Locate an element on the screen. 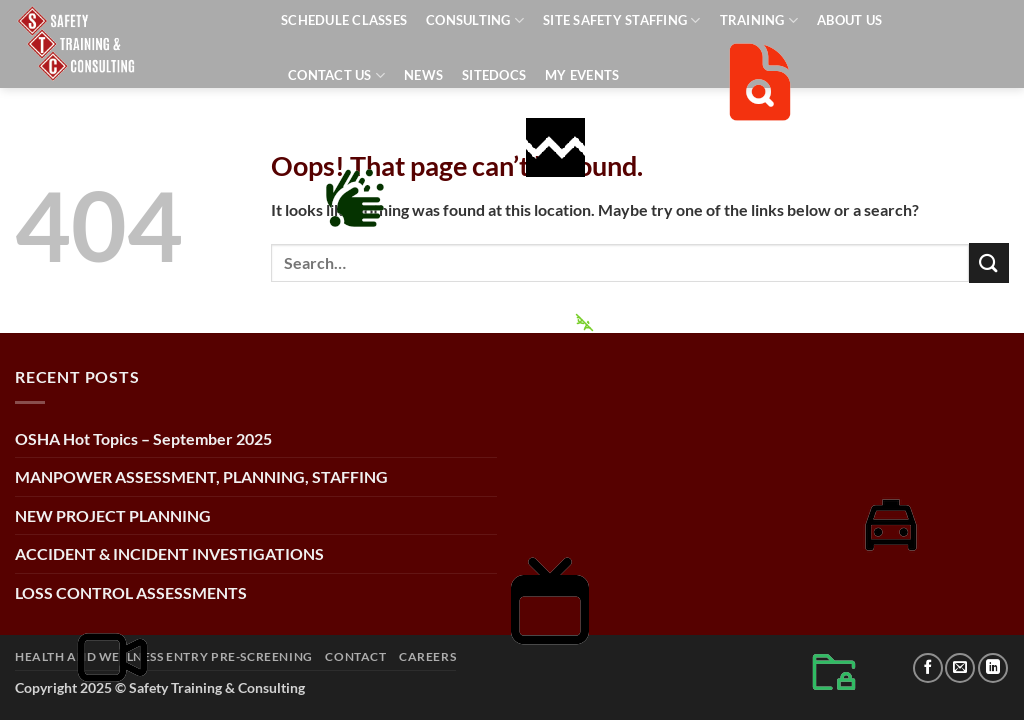 The width and height of the screenshot is (1024, 720). access tv or video streaming is located at coordinates (550, 601).